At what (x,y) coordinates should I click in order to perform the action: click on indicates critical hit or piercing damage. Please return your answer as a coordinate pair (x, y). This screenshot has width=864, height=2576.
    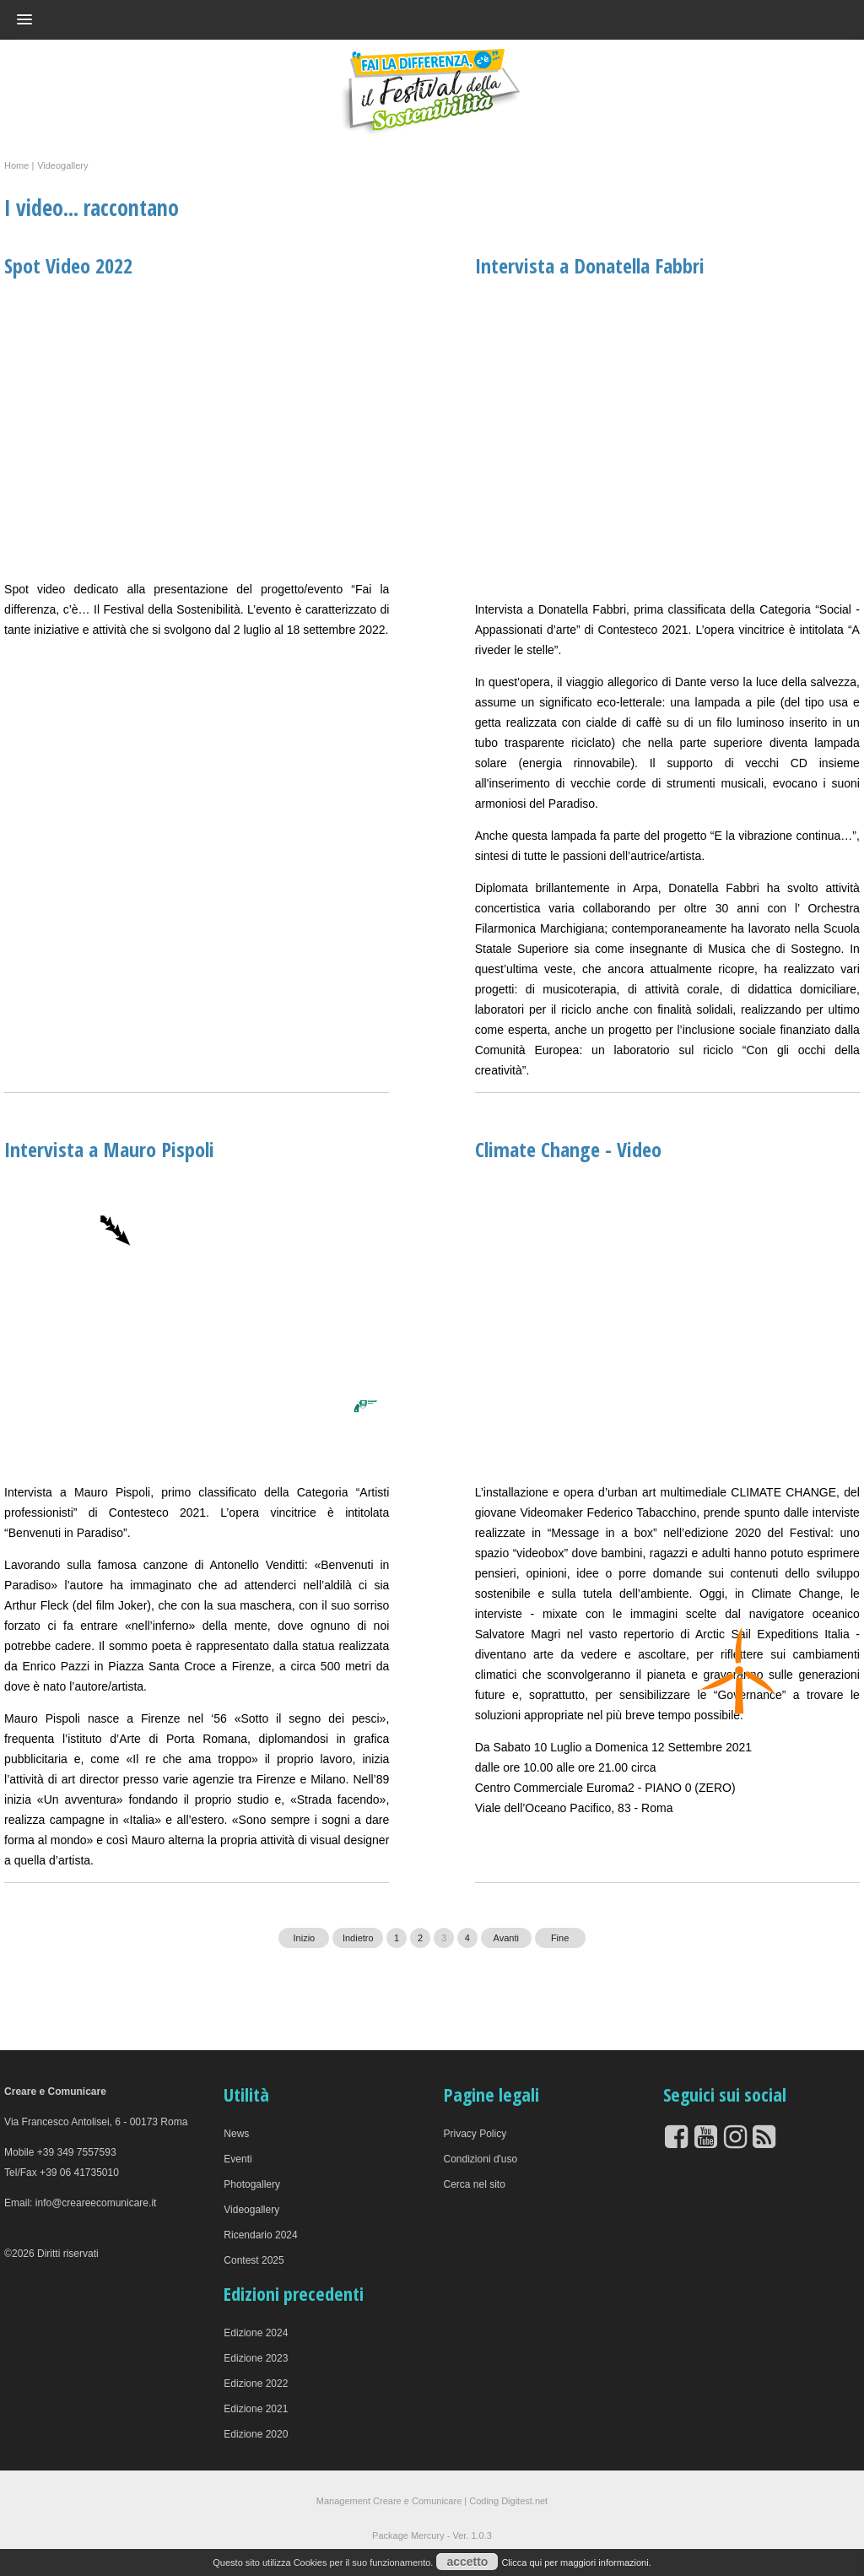
    Looking at the image, I should click on (116, 1231).